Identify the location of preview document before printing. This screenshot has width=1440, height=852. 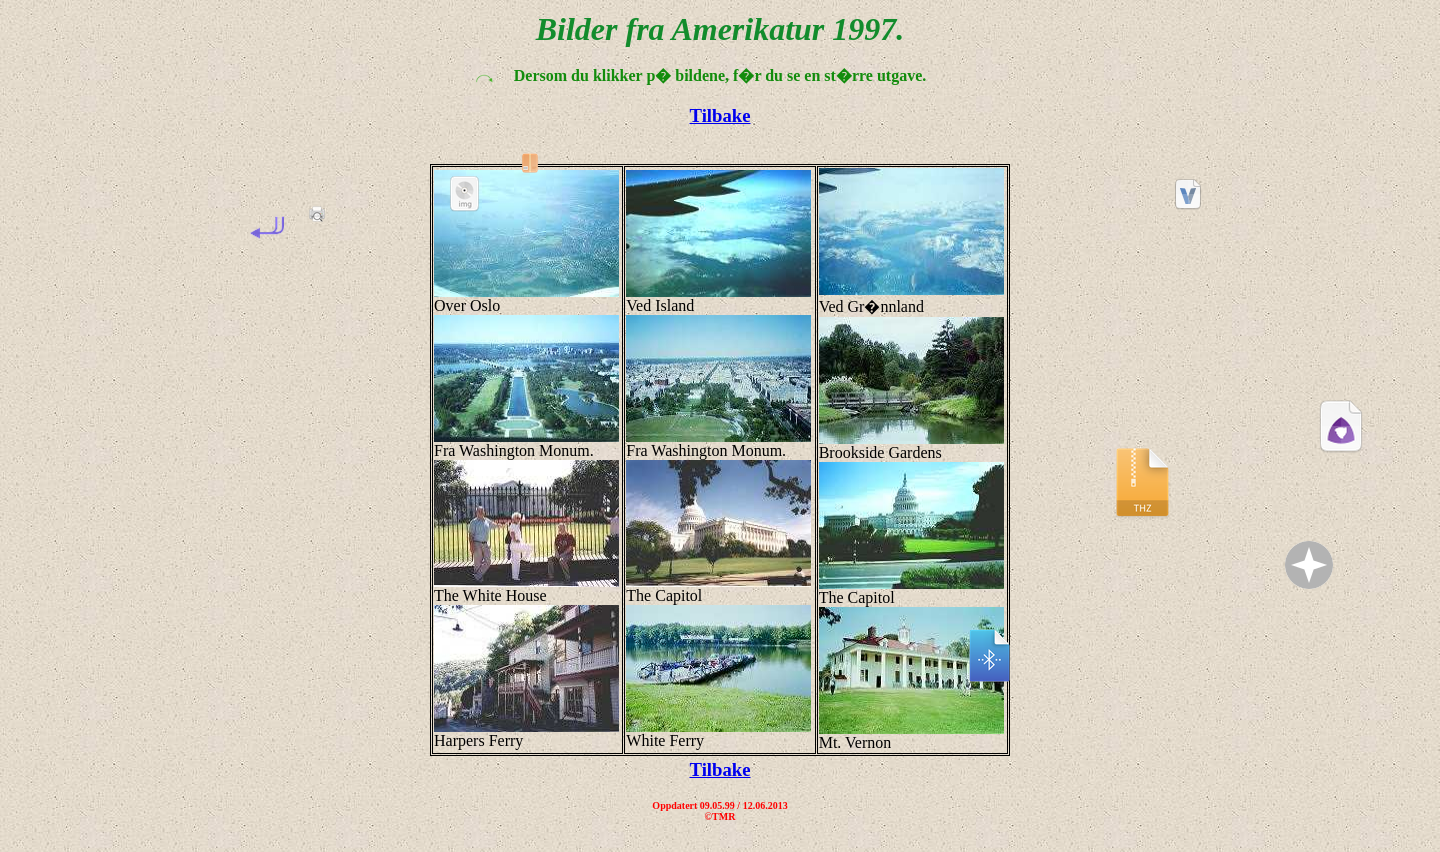
(317, 214).